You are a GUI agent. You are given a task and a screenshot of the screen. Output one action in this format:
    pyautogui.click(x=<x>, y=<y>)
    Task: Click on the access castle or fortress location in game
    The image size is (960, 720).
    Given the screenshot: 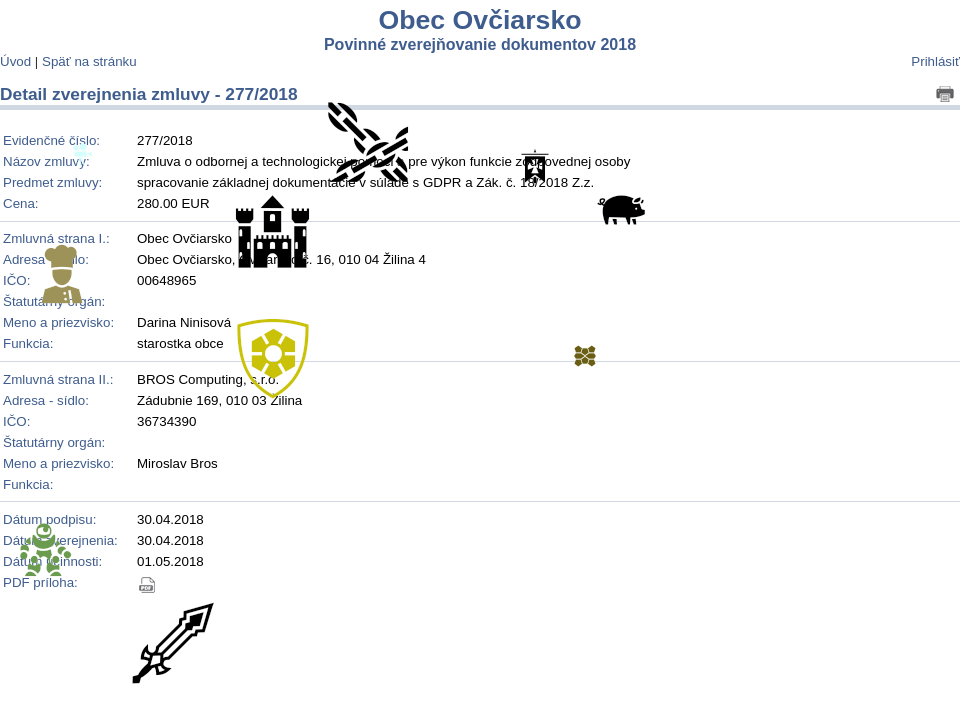 What is the action you would take?
    pyautogui.click(x=272, y=231)
    